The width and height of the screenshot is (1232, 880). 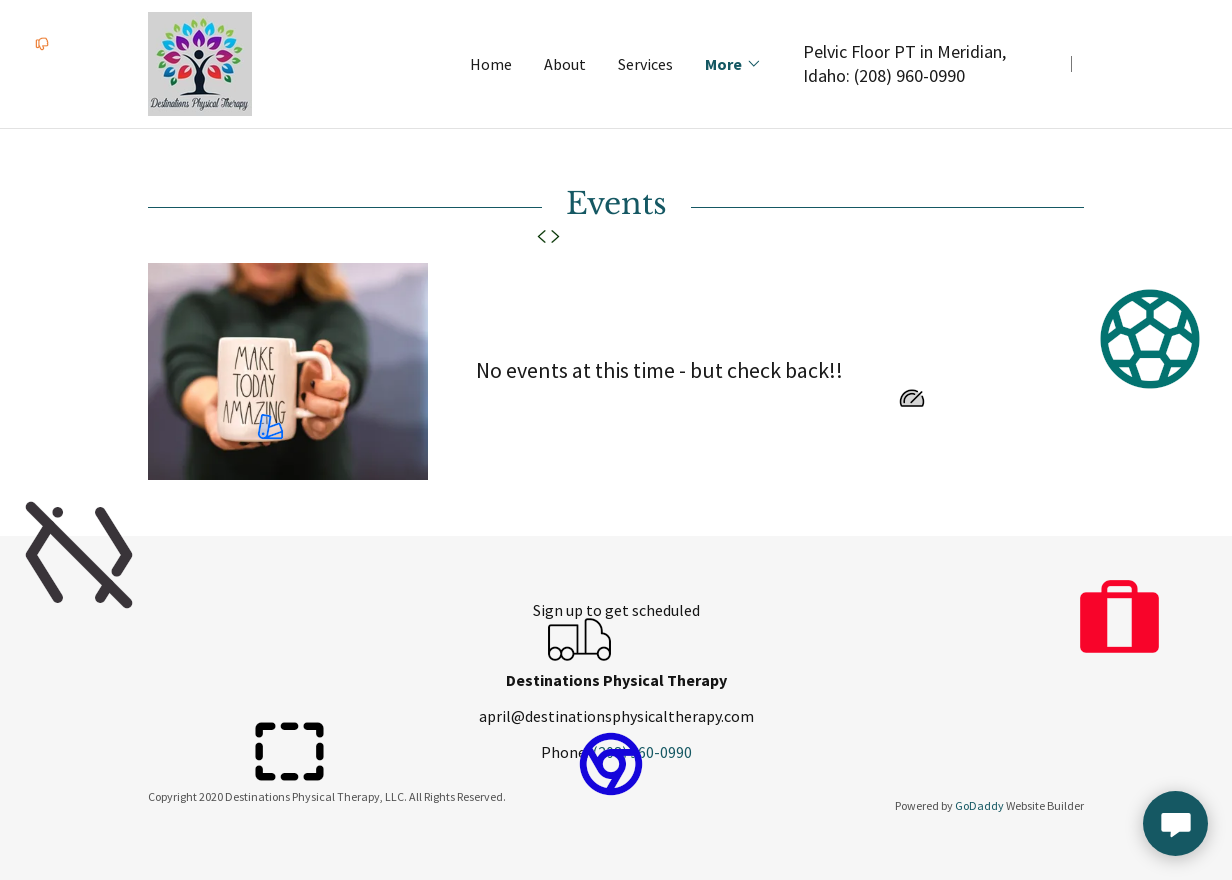 I want to click on dislike or downvote content, so click(x=42, y=43).